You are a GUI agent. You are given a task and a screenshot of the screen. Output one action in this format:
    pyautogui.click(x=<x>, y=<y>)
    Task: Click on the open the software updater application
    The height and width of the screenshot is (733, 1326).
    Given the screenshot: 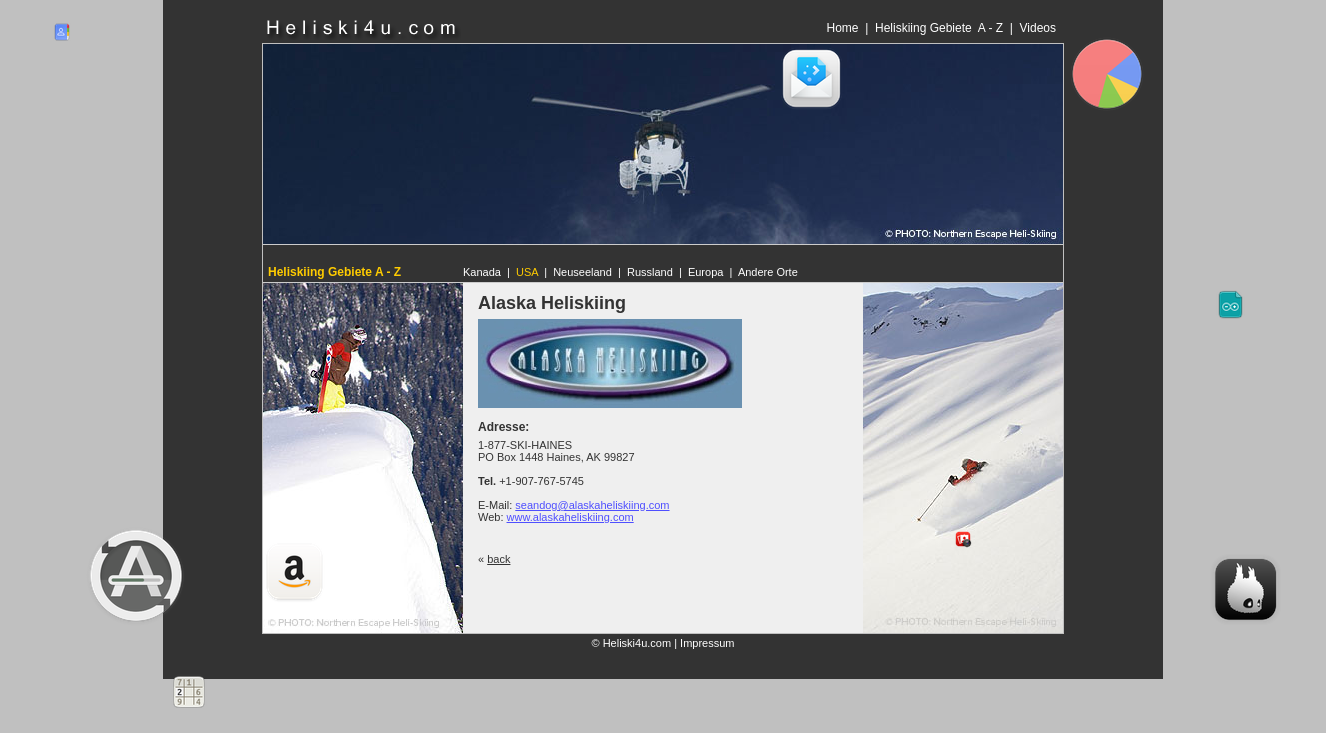 What is the action you would take?
    pyautogui.click(x=136, y=576)
    